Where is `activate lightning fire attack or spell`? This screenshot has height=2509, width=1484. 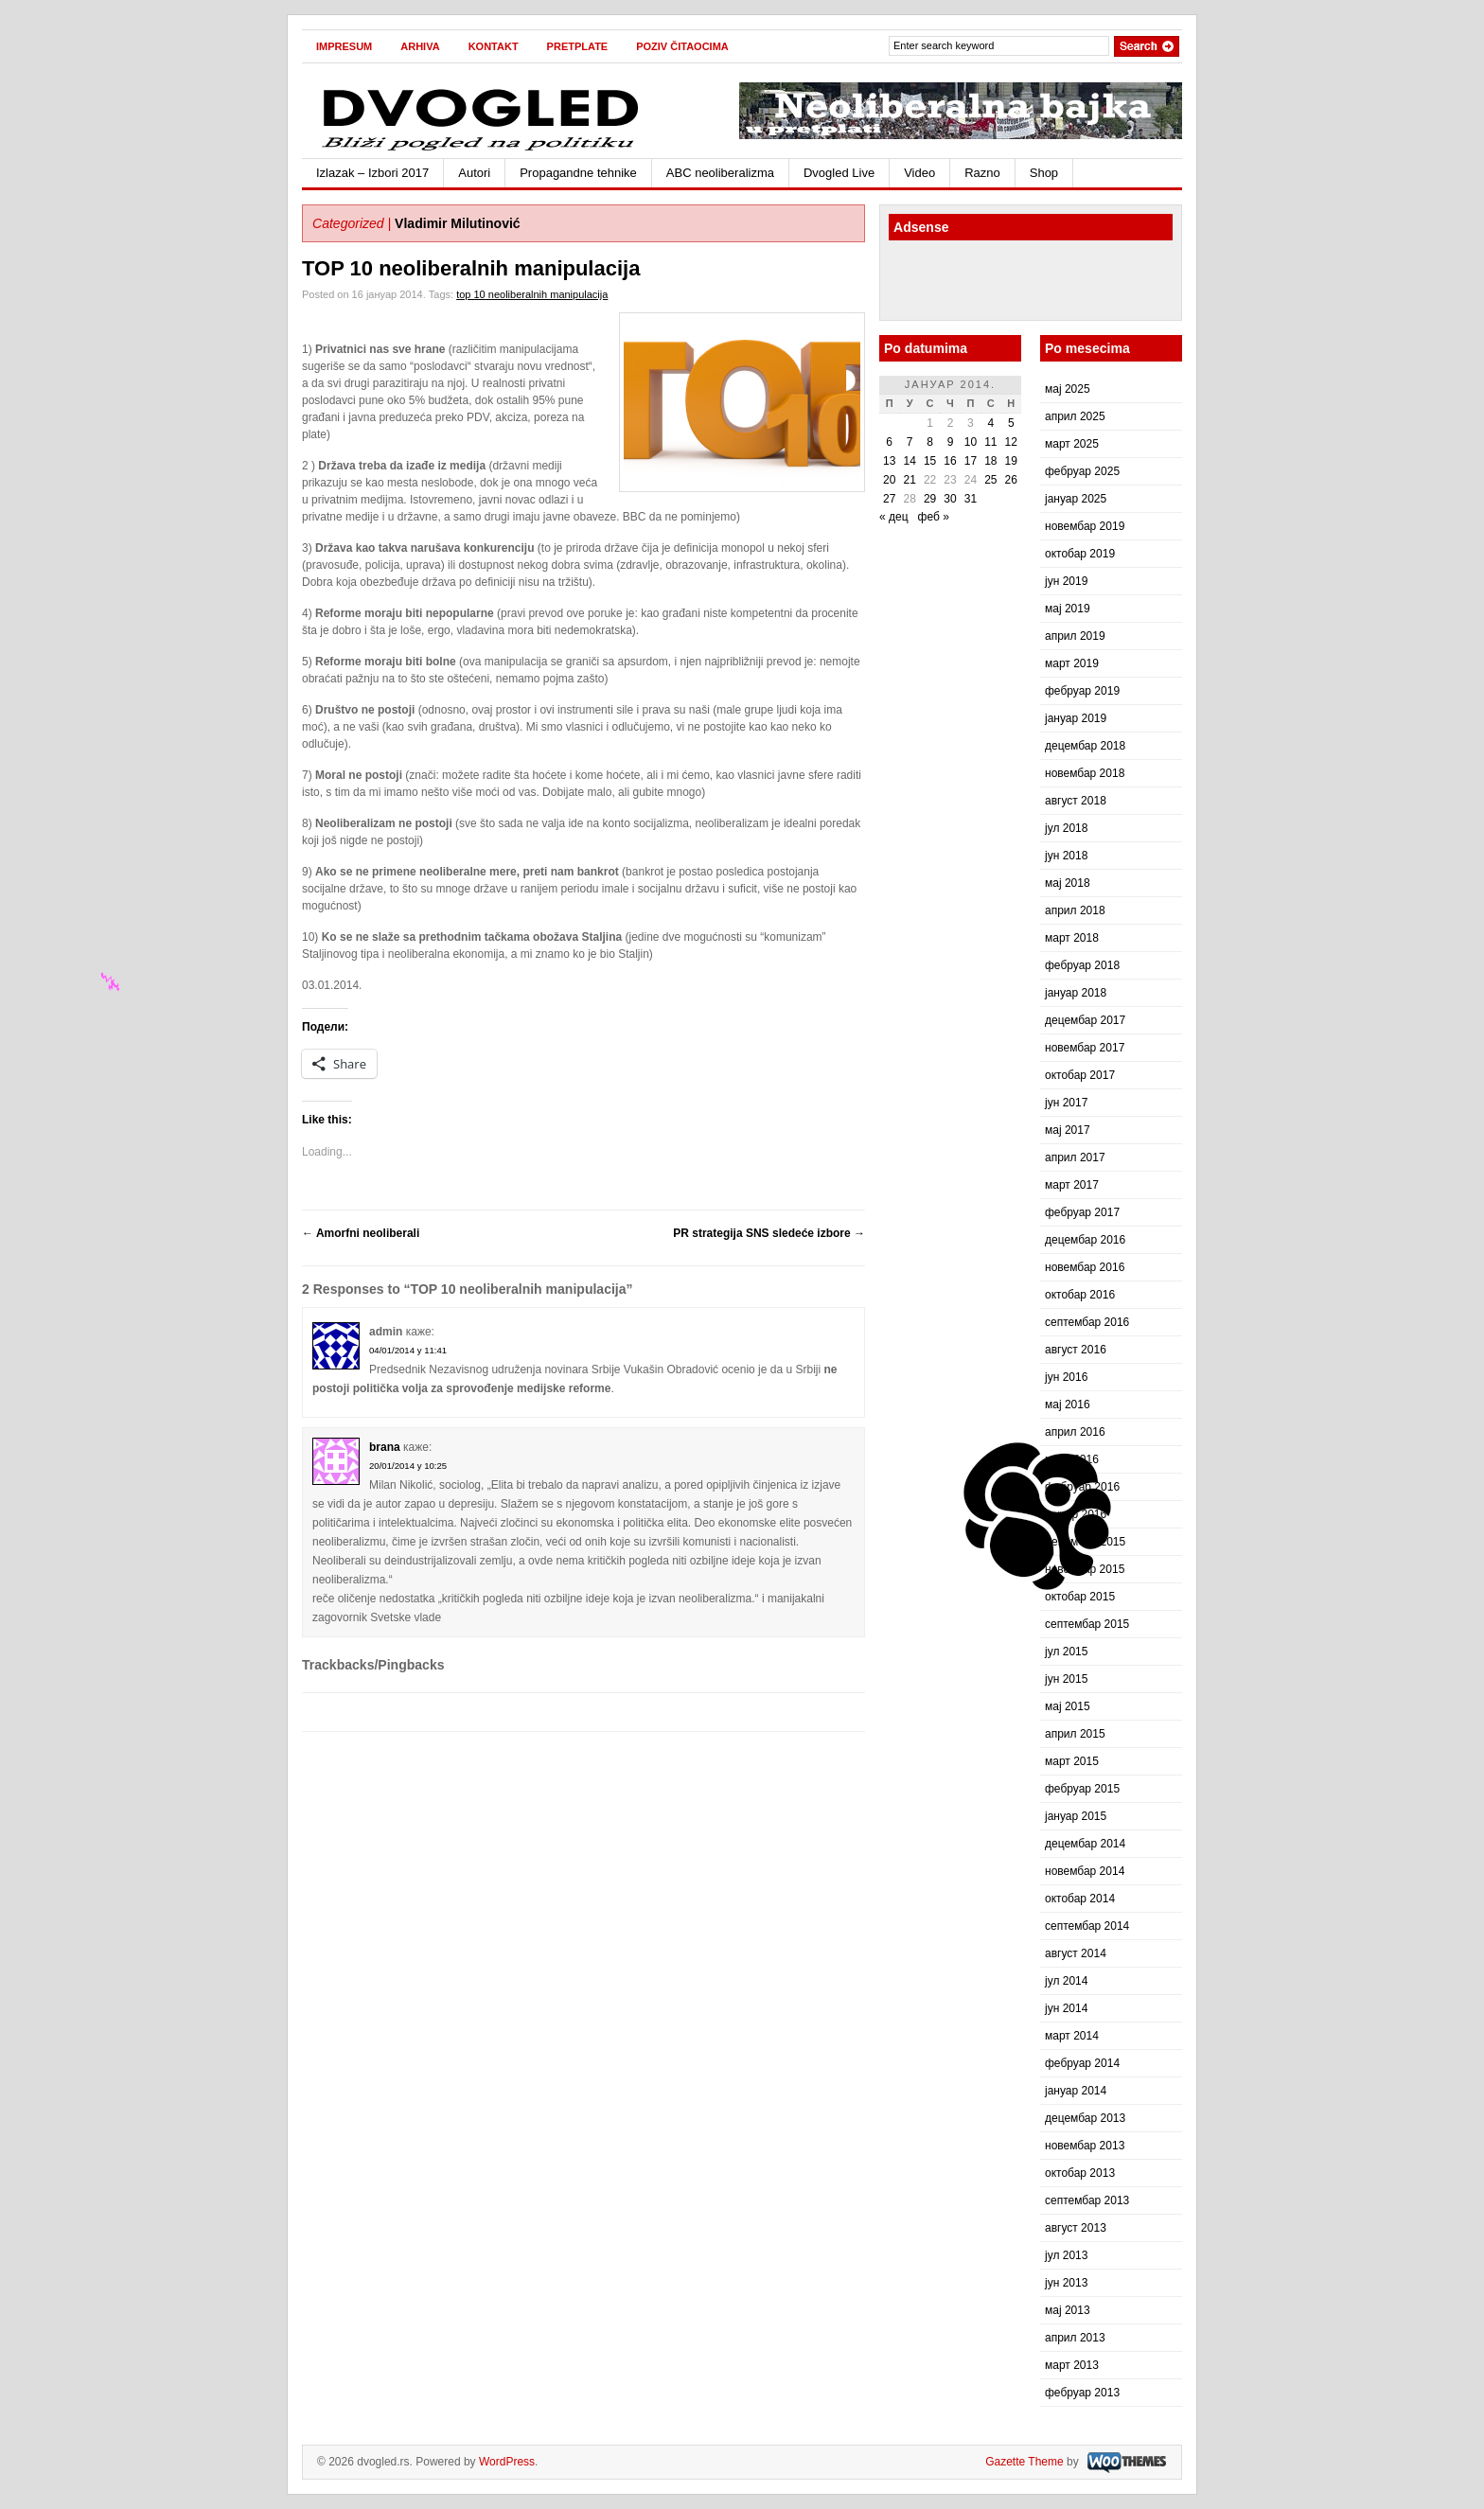
activate lightning fire attack or spell is located at coordinates (110, 981).